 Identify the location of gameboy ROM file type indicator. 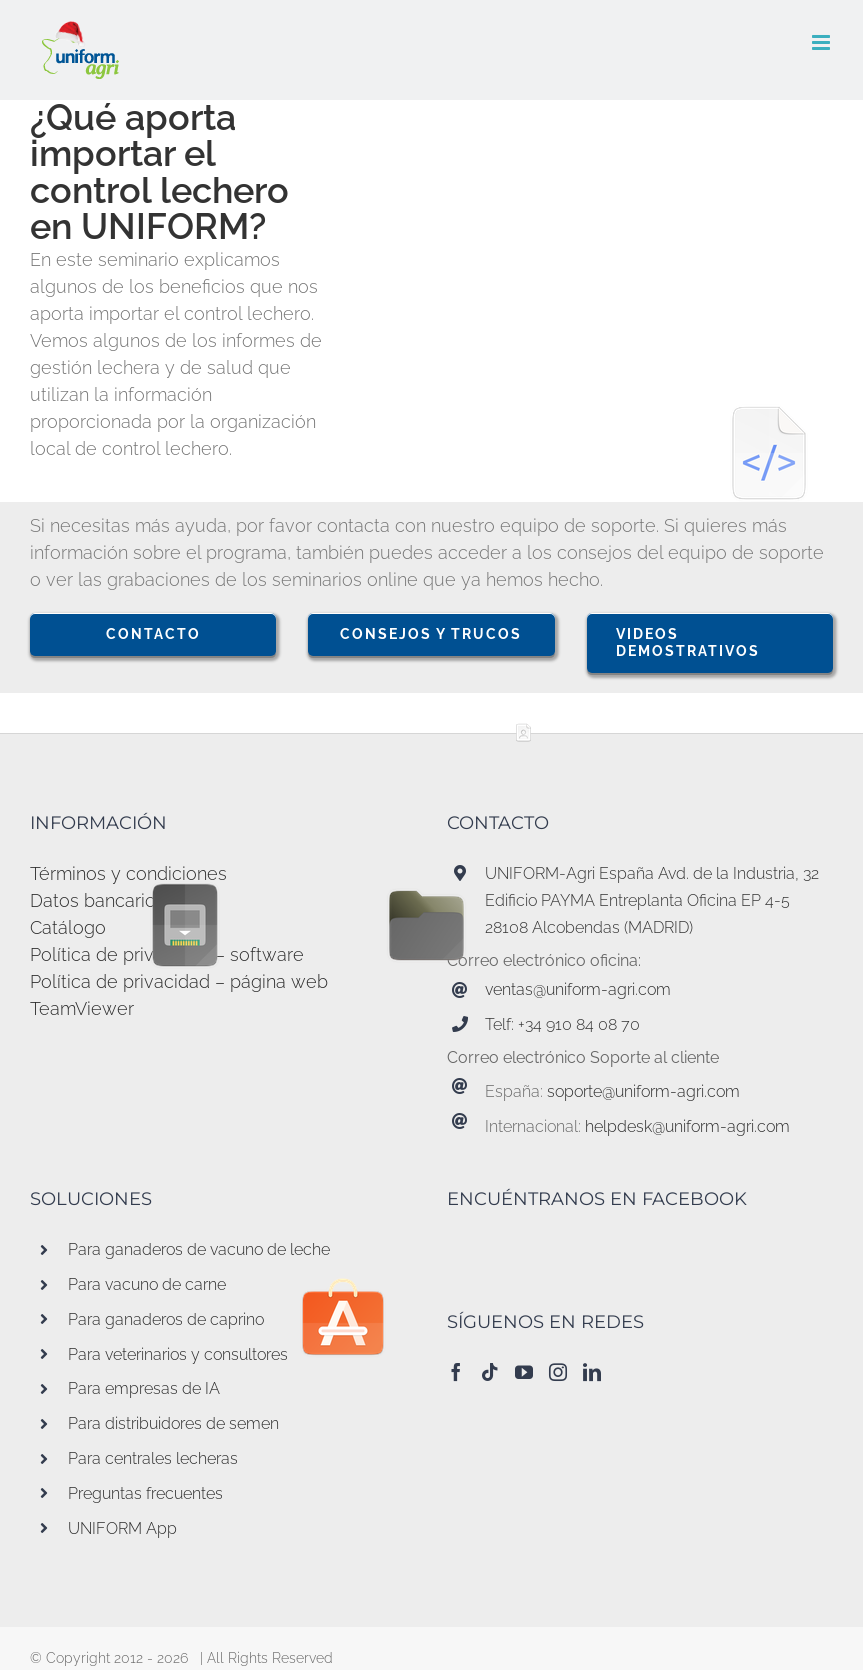
(185, 925).